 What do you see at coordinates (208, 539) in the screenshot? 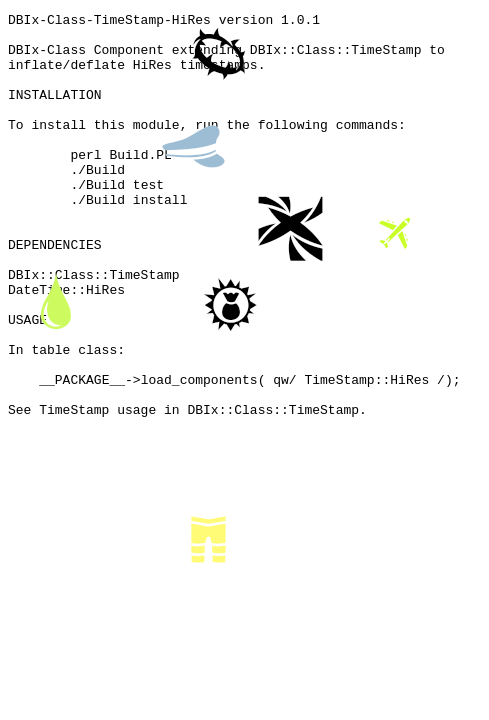
I see `equip armored leg gear` at bounding box center [208, 539].